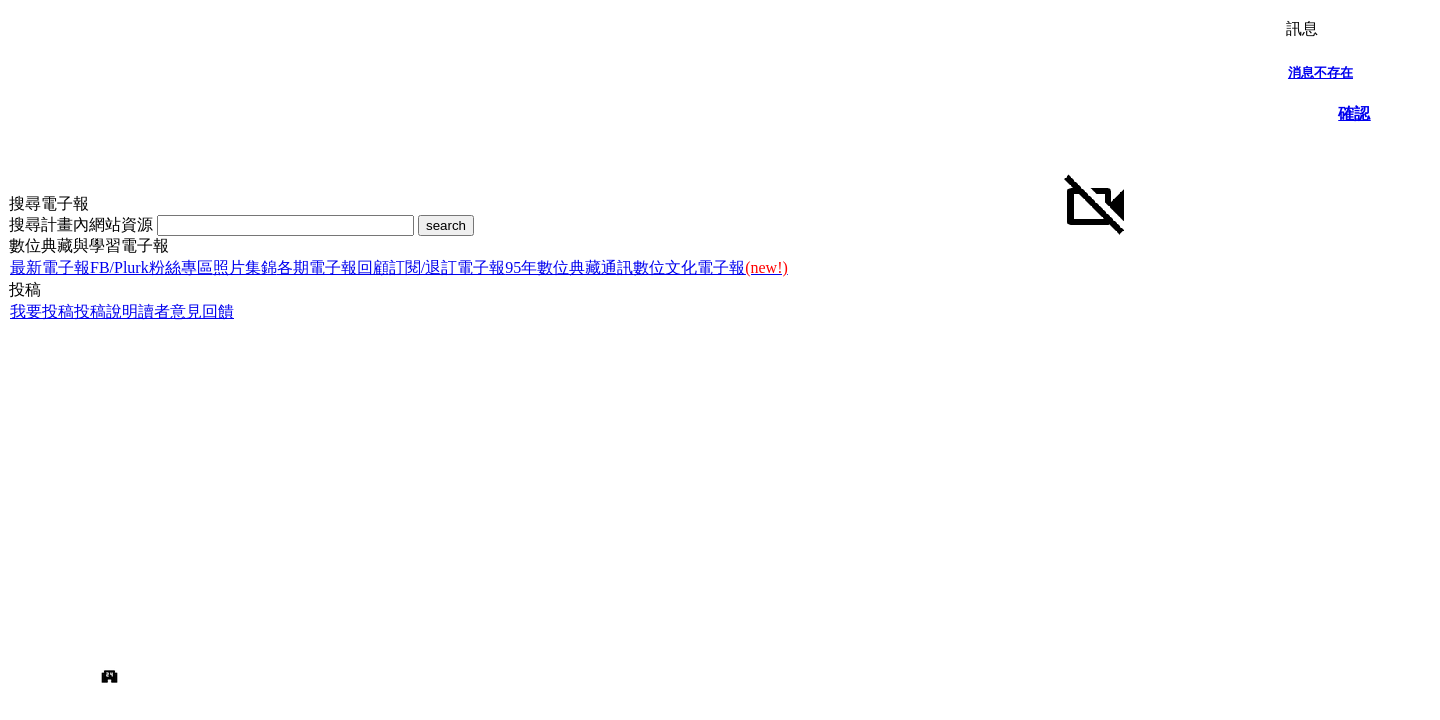 The image size is (1440, 720). I want to click on find nearby convenience stores, so click(109, 676).